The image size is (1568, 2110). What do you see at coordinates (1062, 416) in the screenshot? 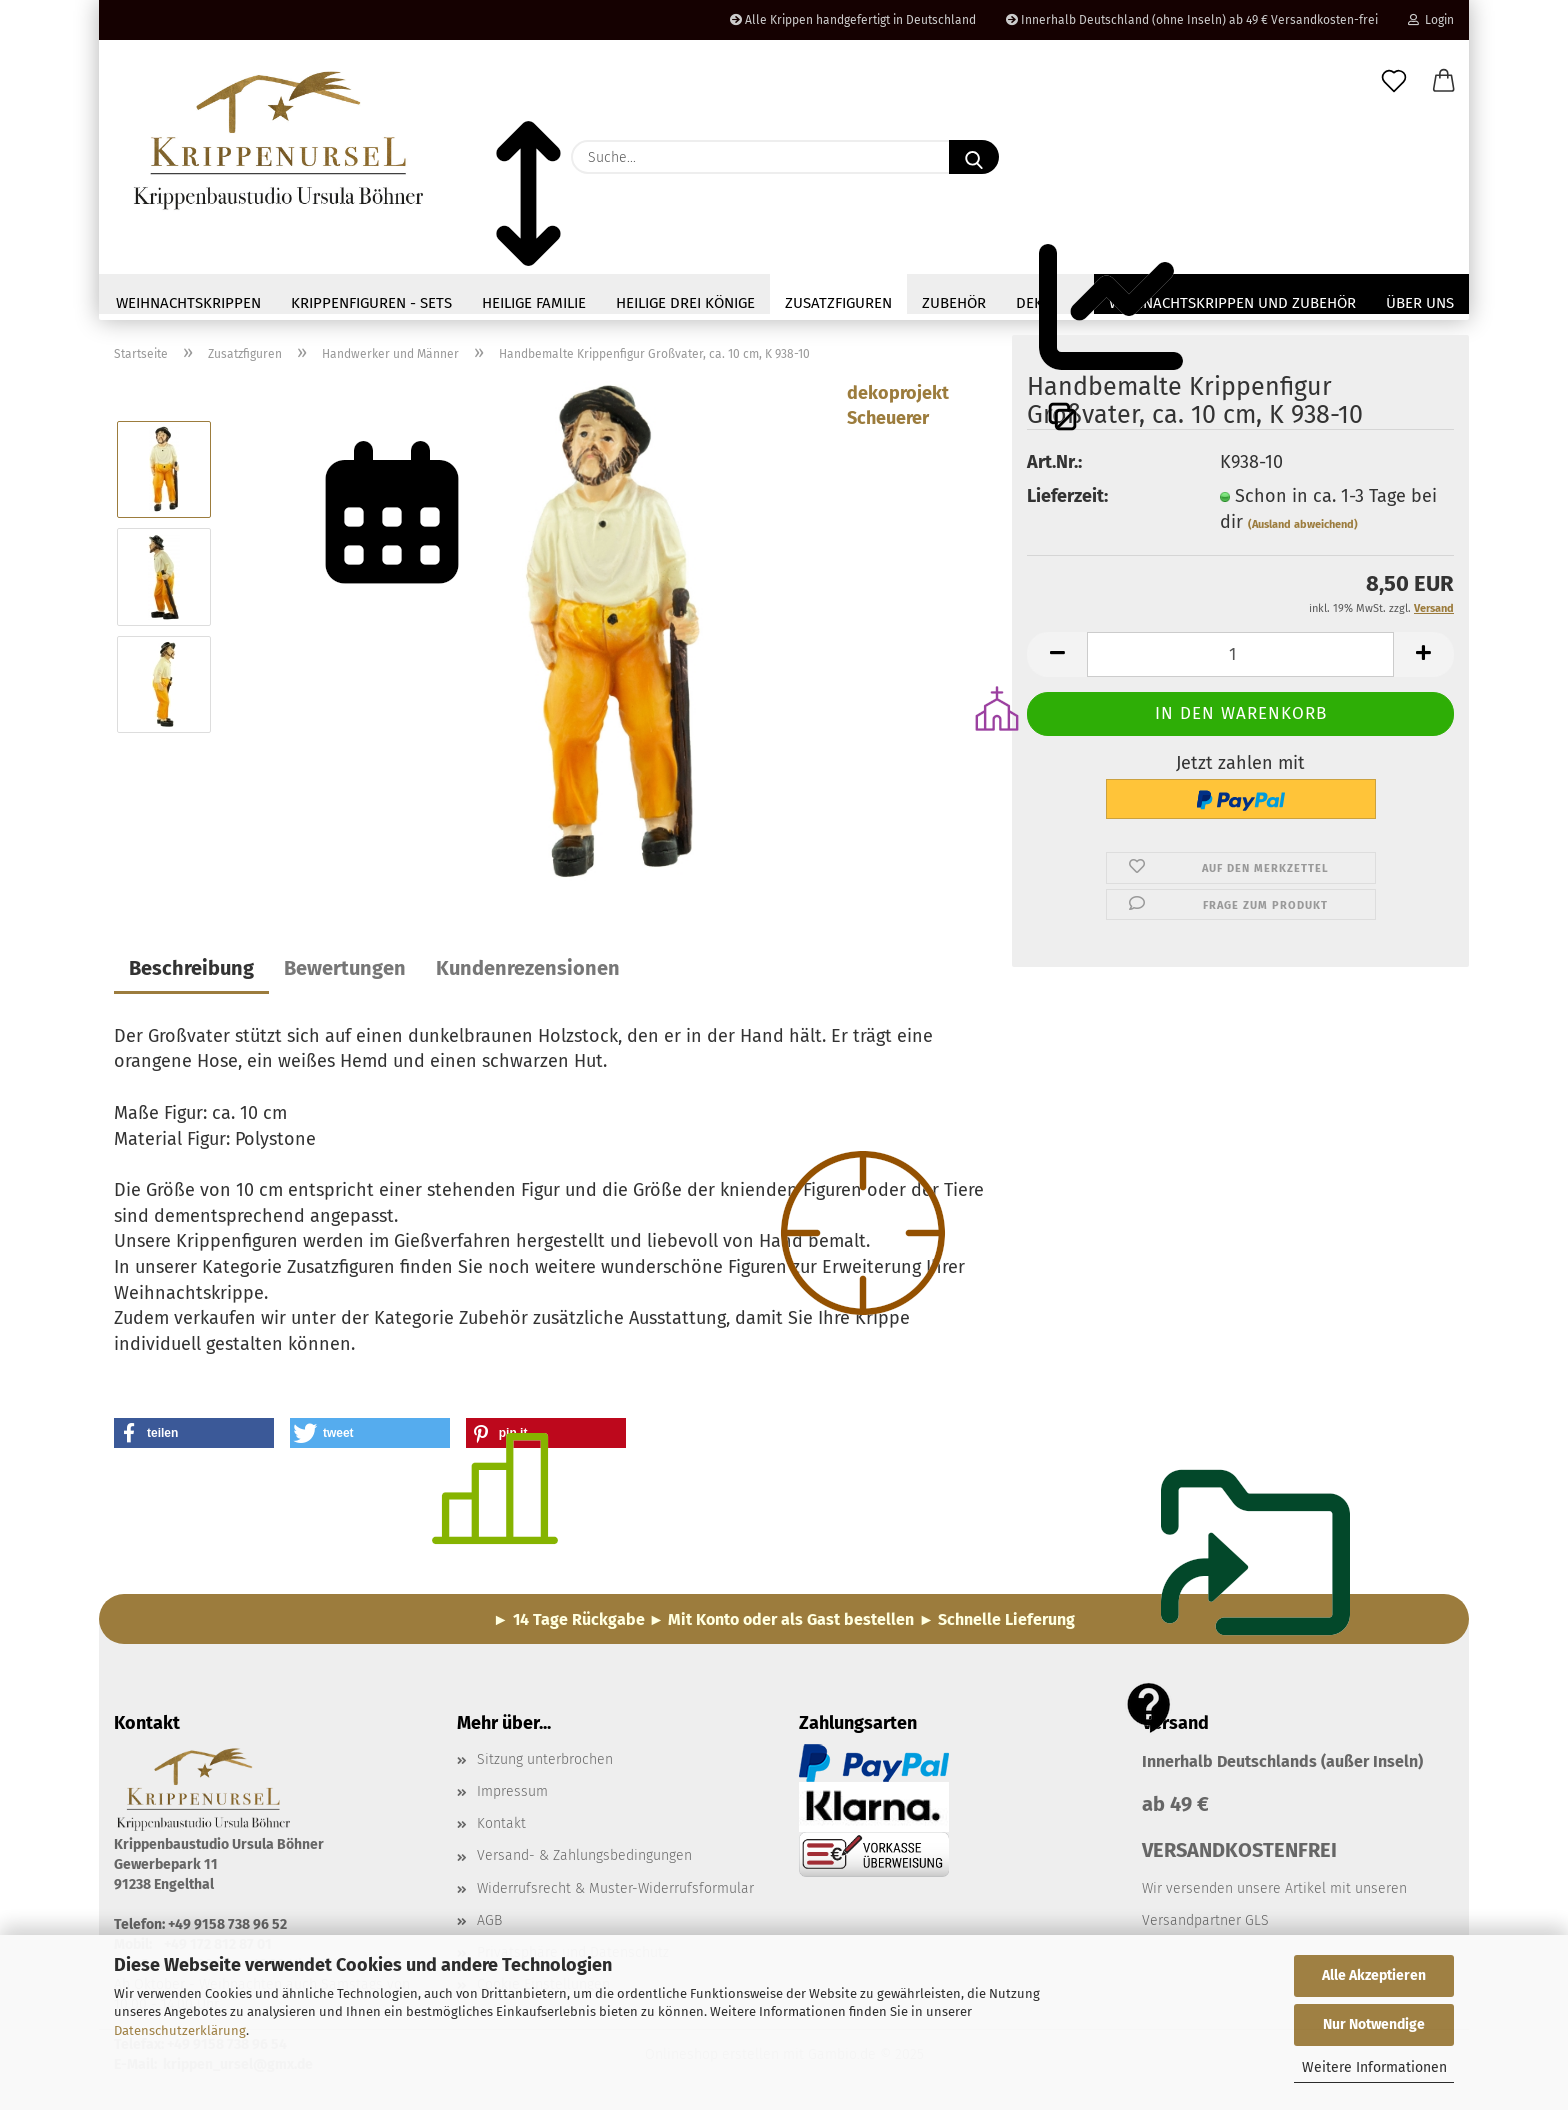
I see `duplicate or copy with overlay` at bounding box center [1062, 416].